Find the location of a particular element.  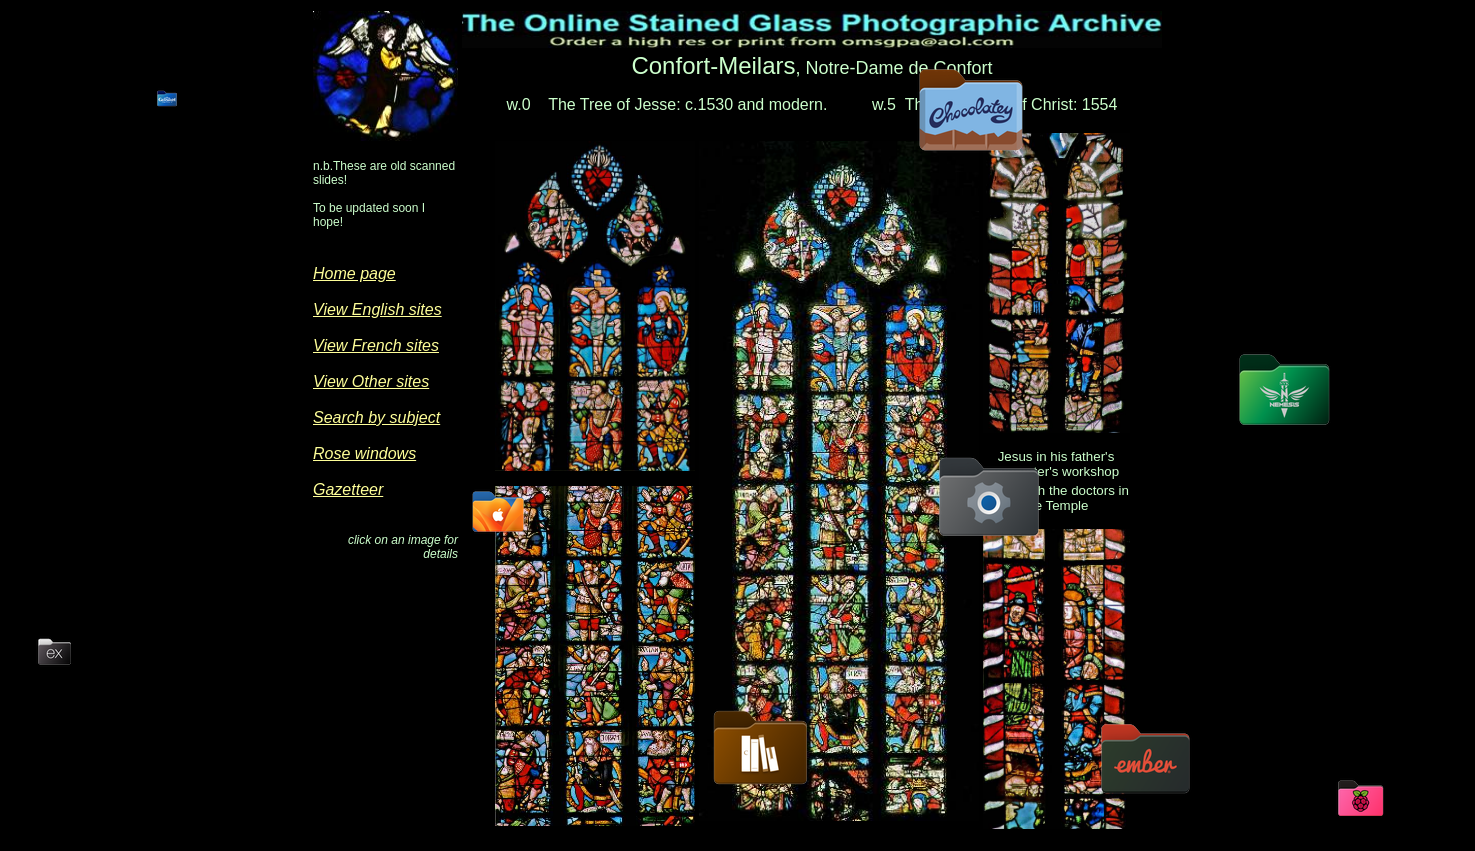

access folder settings or preferences is located at coordinates (988, 499).